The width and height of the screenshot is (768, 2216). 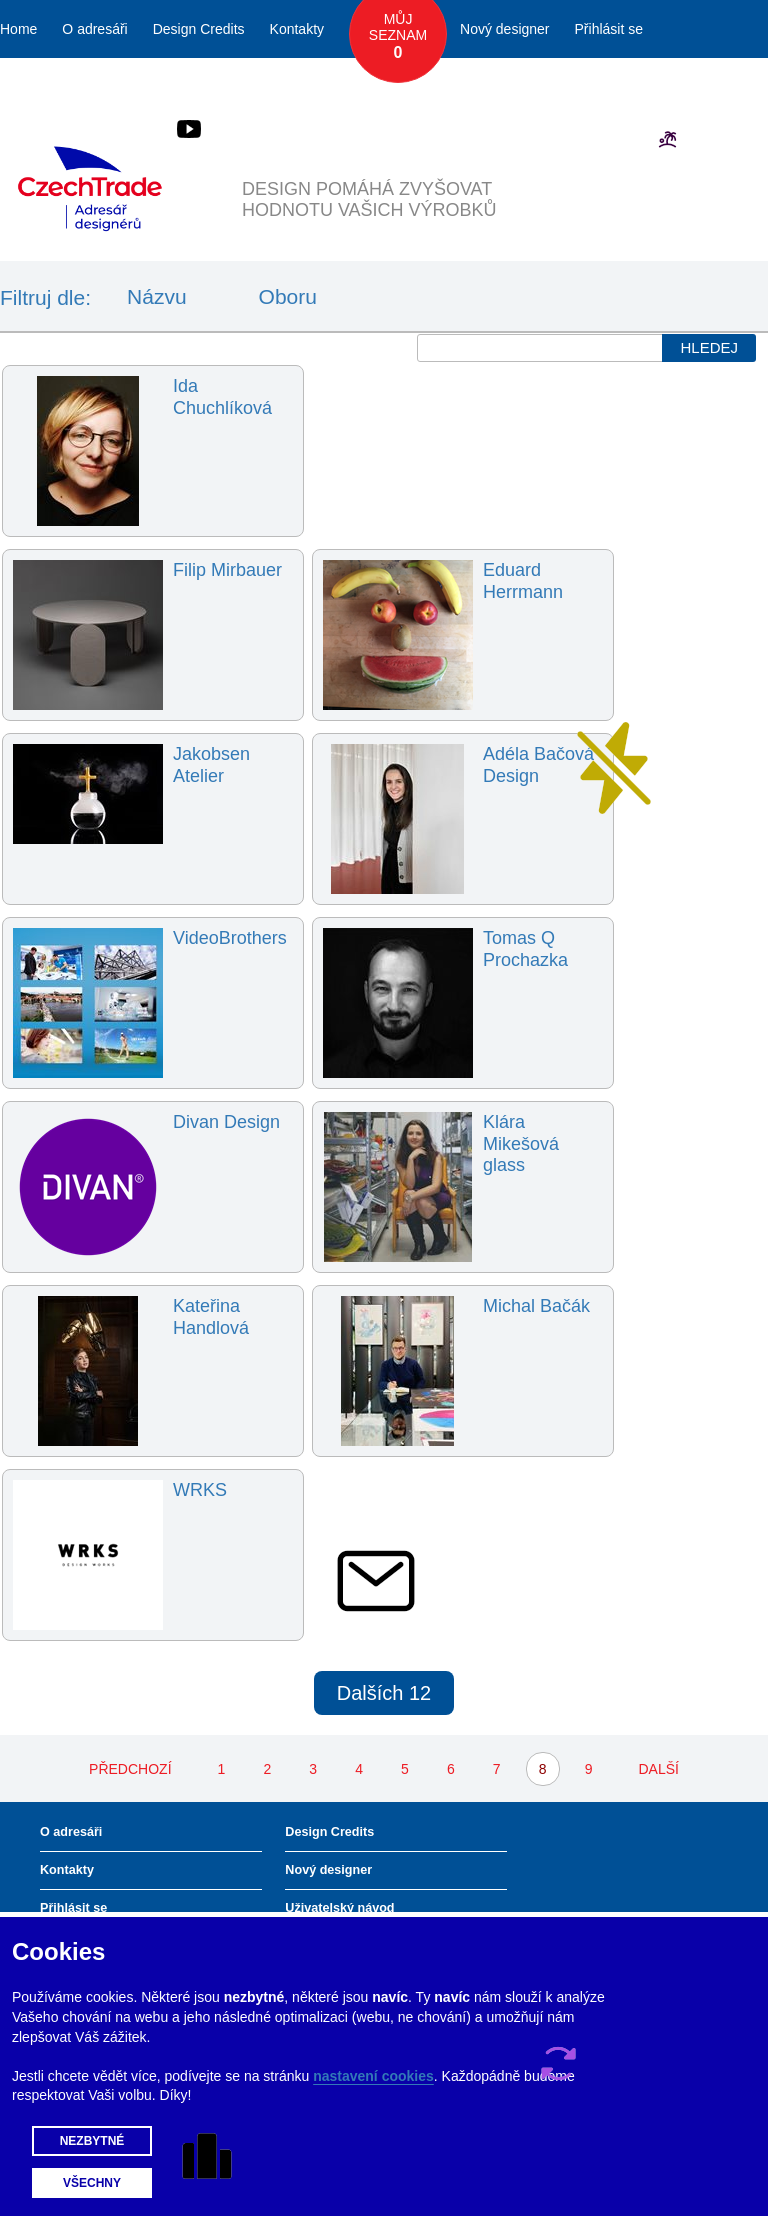 What do you see at coordinates (614, 768) in the screenshot?
I see `disable camera flash` at bounding box center [614, 768].